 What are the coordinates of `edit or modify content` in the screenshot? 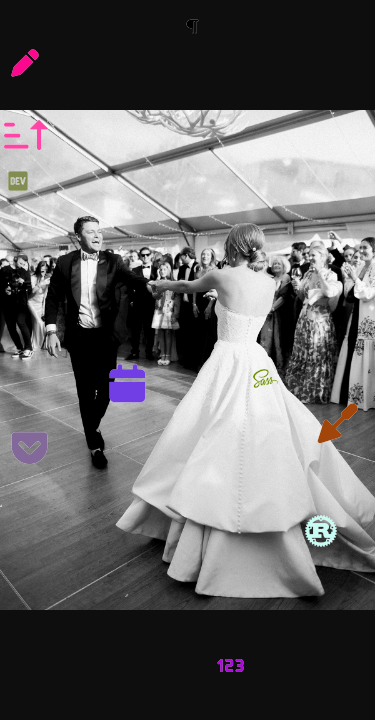 It's located at (25, 63).